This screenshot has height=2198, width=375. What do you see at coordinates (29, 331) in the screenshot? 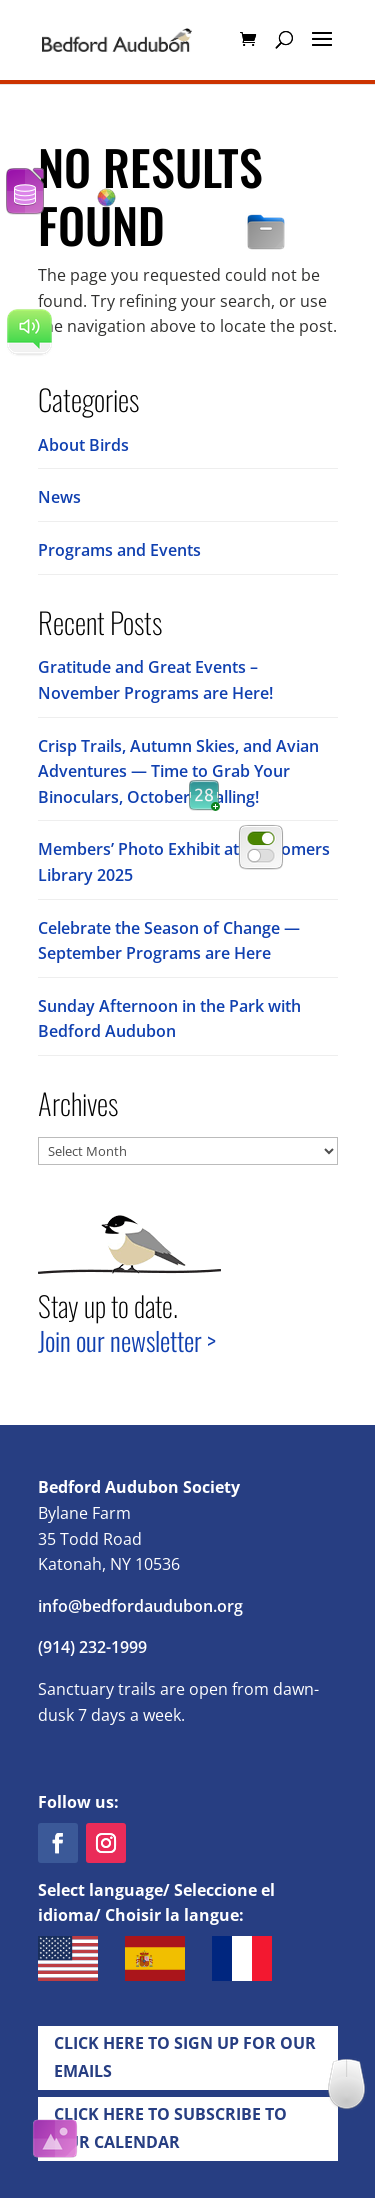
I see `open kmouth text-to-speech application` at bounding box center [29, 331].